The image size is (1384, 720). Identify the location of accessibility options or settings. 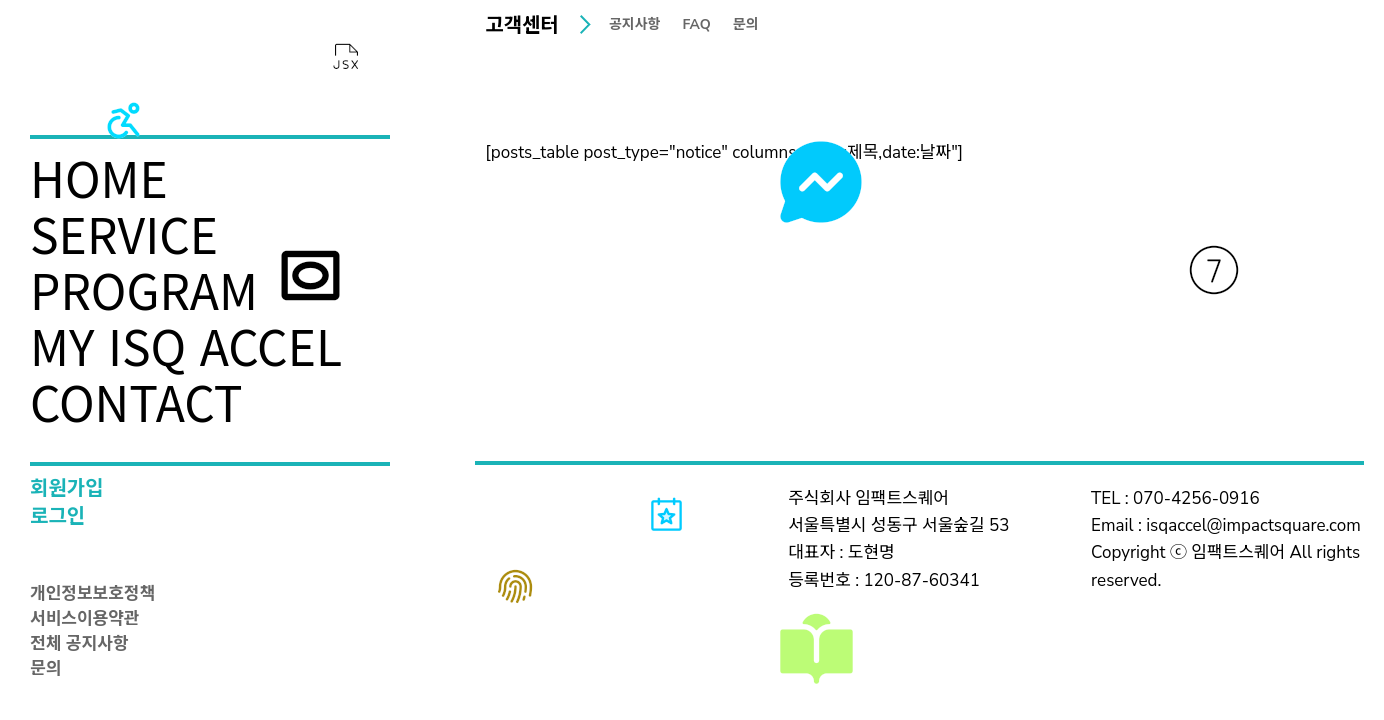
(124, 119).